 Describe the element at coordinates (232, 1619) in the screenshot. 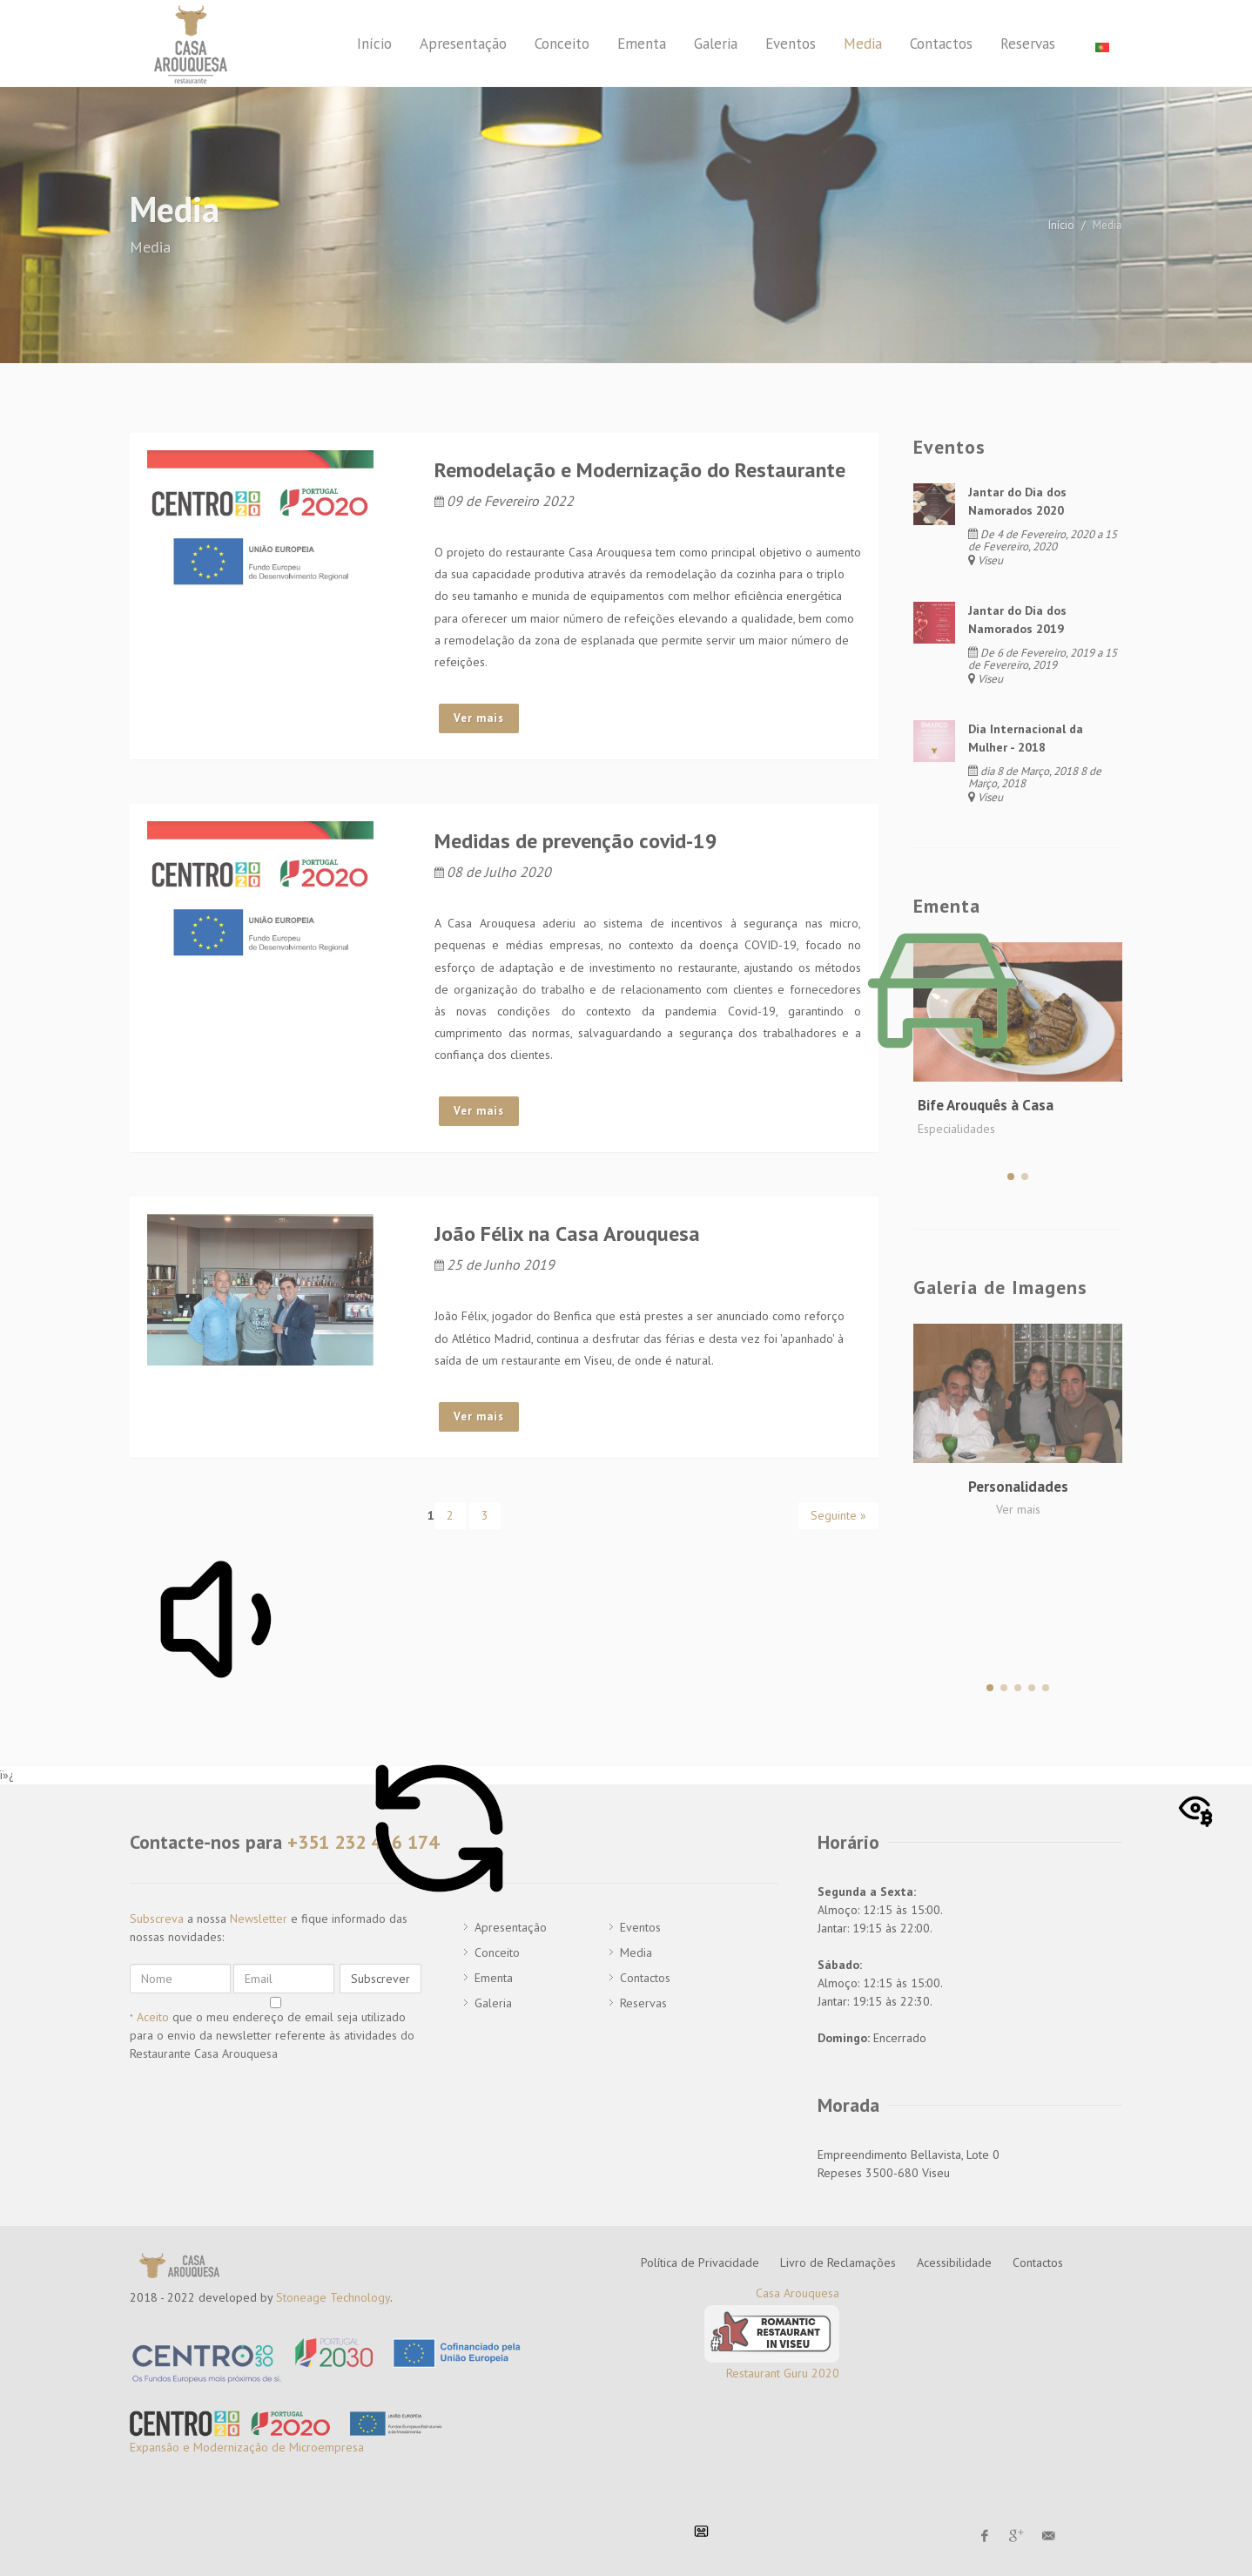

I see `adjust audio volume to low level` at that location.